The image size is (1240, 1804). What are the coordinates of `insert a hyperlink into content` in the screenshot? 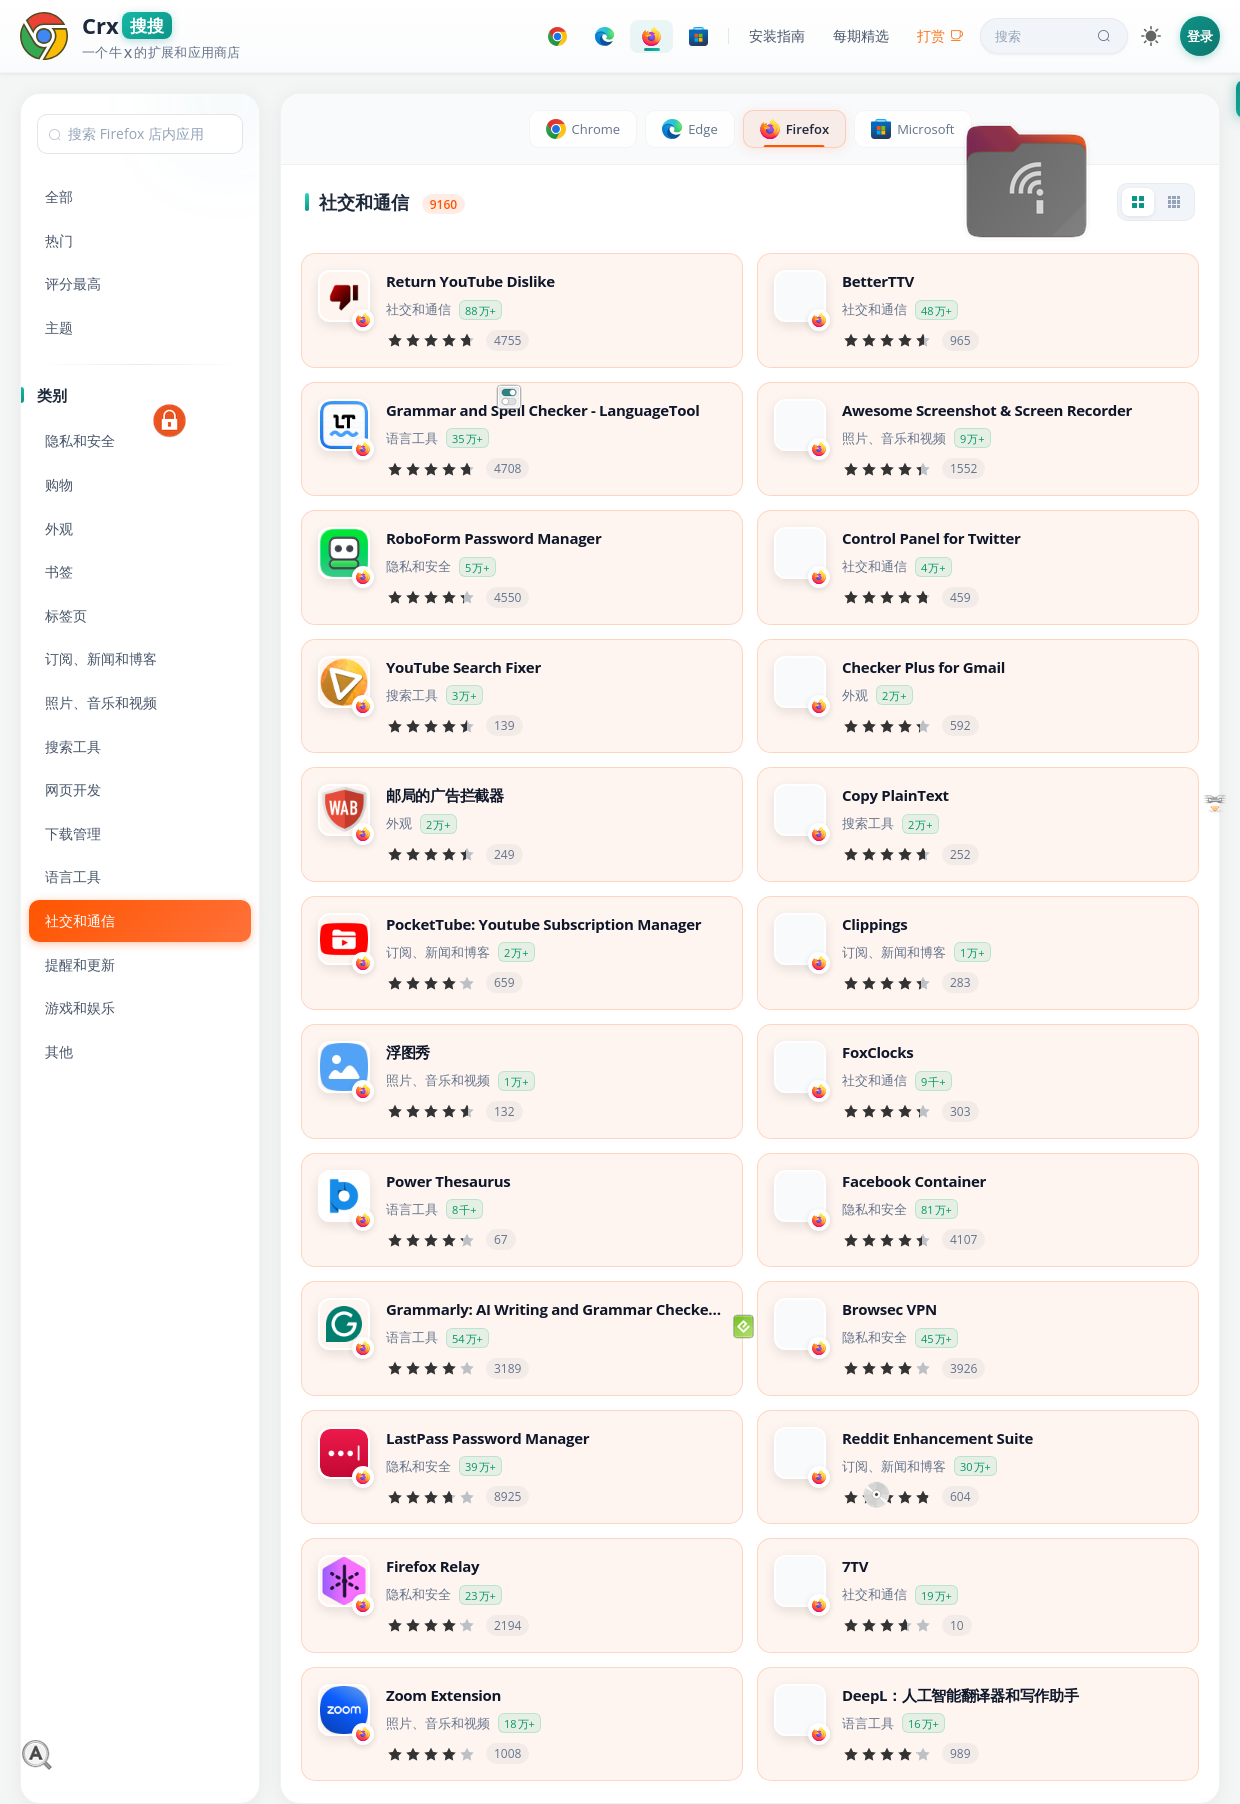 It's located at (1215, 801).